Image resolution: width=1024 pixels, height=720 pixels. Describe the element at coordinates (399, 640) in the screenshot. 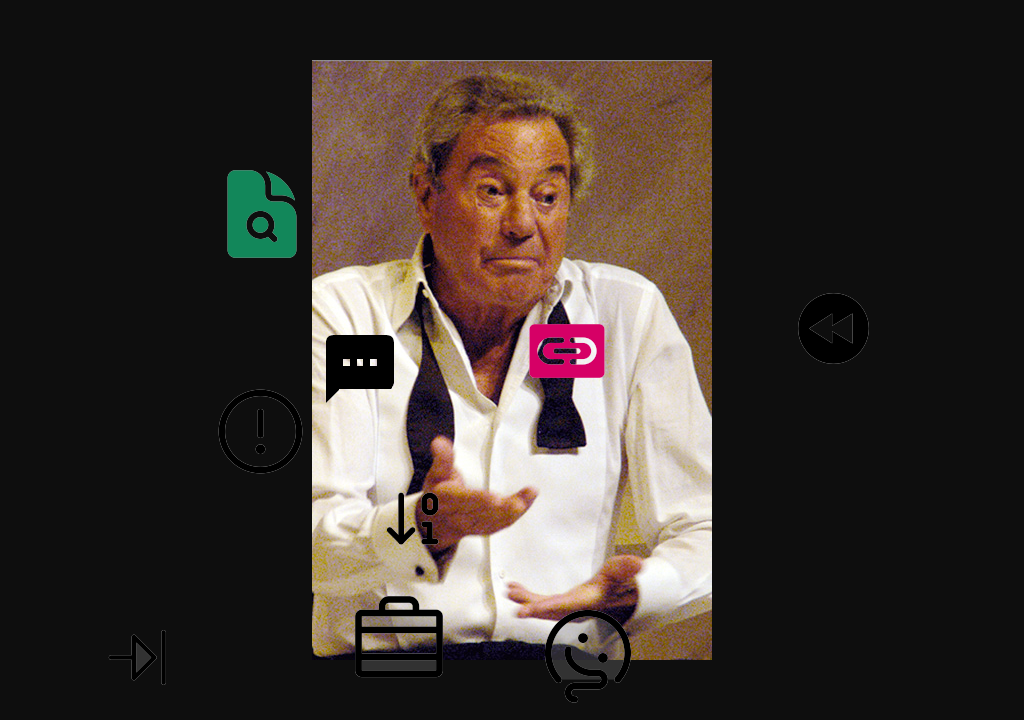

I see `access work documents or business tools` at that location.